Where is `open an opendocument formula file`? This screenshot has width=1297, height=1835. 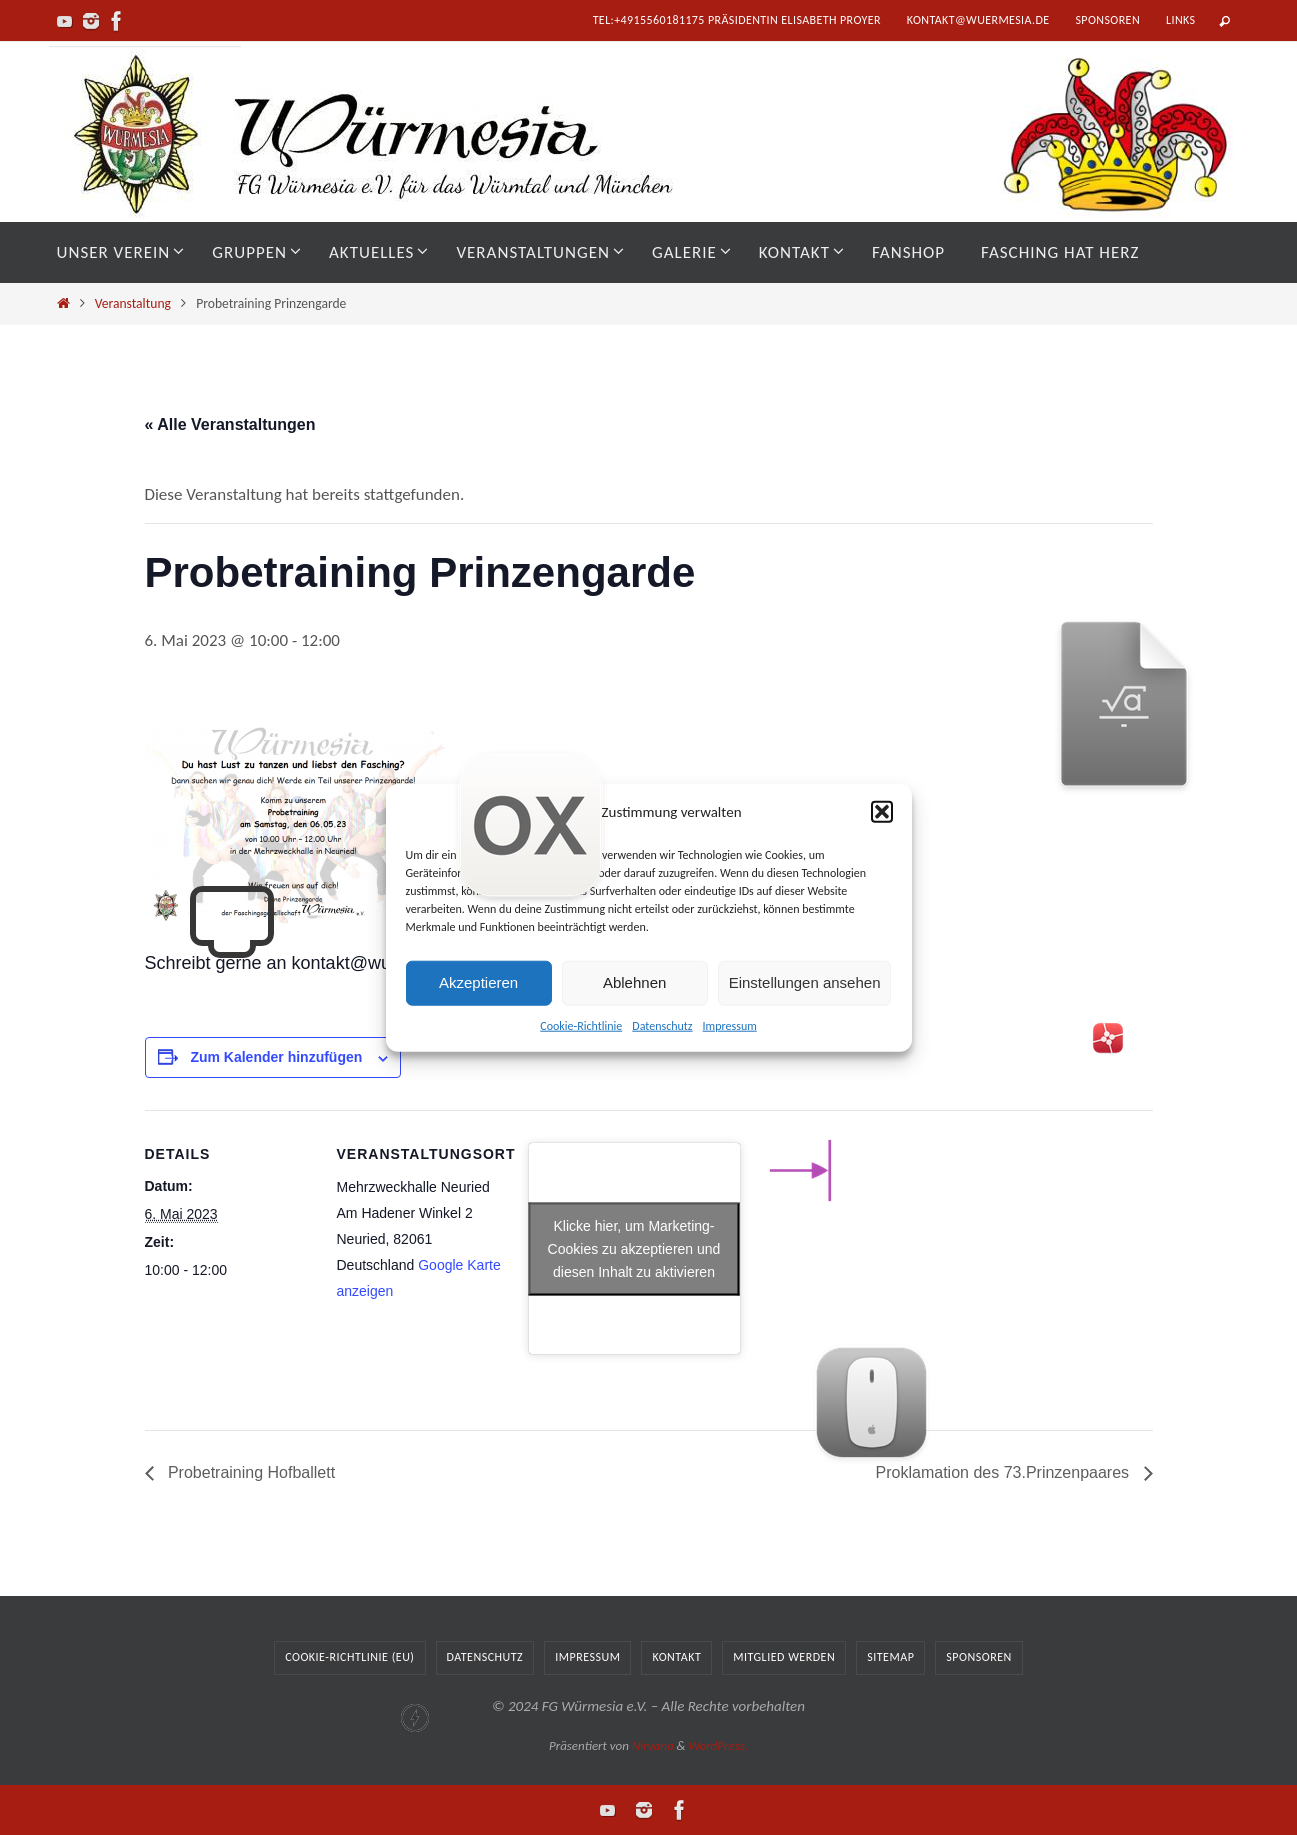
open an opendocument formula file is located at coordinates (1124, 707).